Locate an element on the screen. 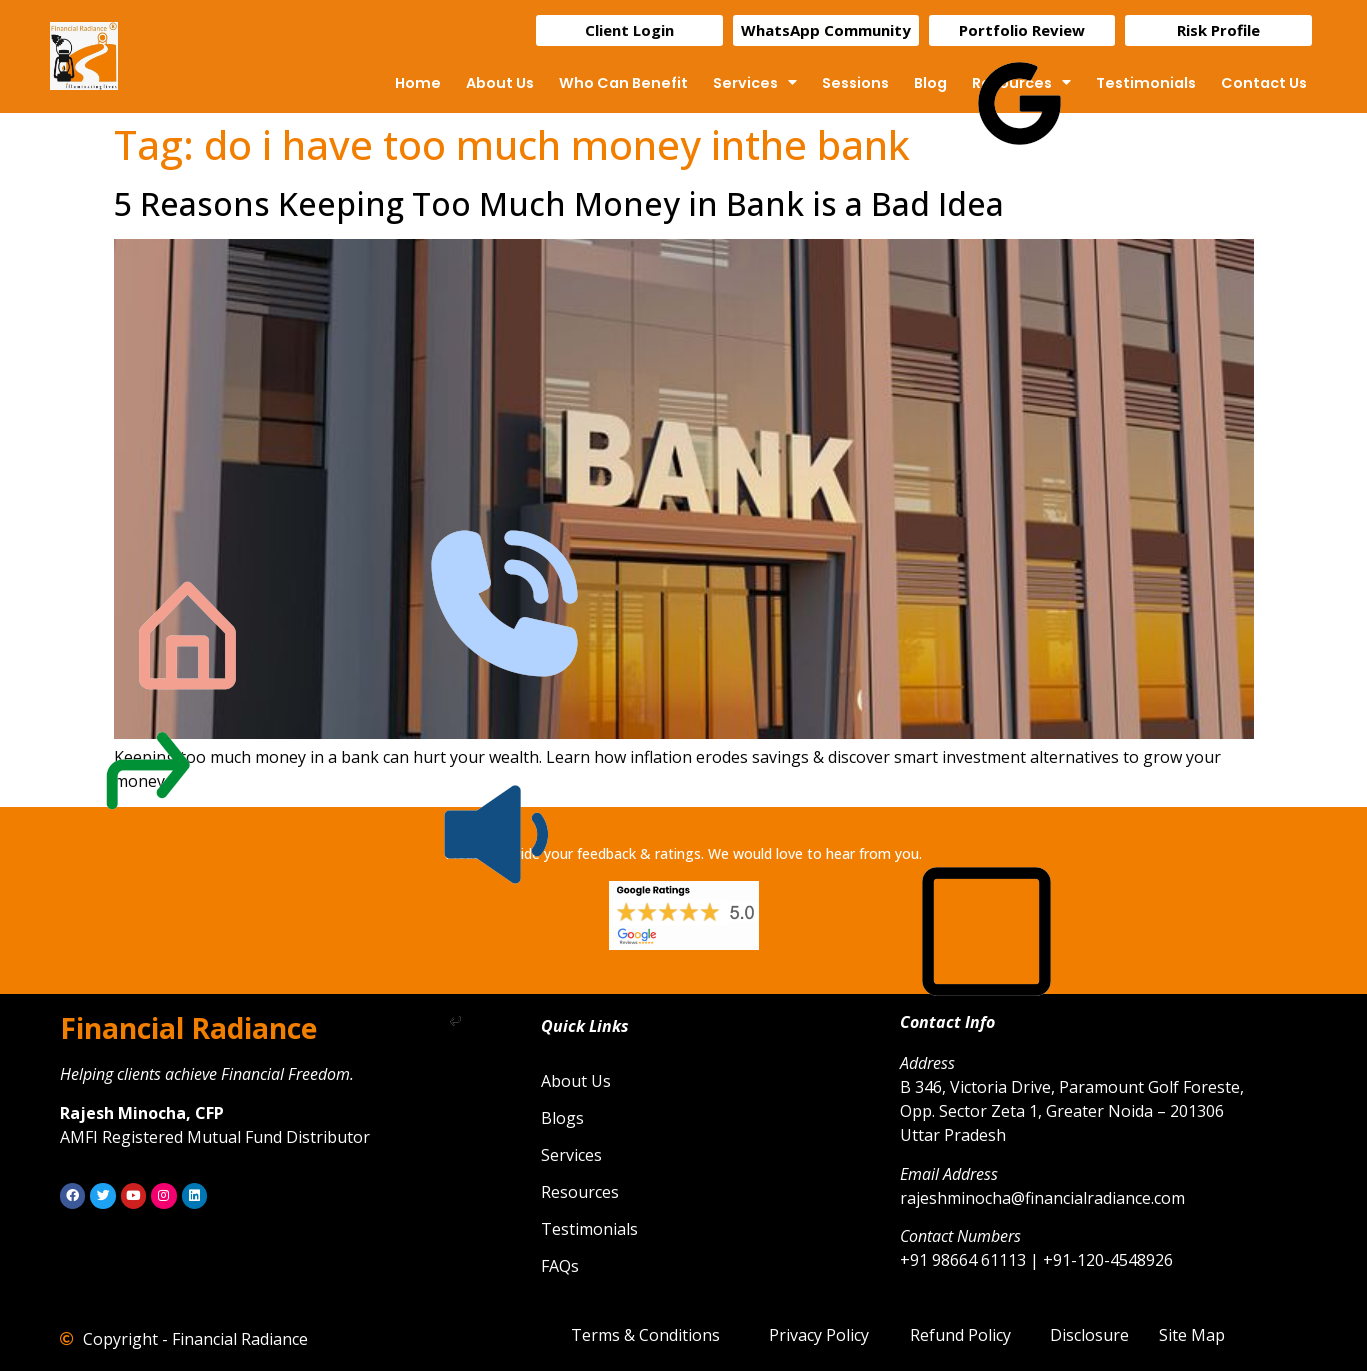 This screenshot has width=1367, height=1371. decrease audio volume is located at coordinates (493, 834).